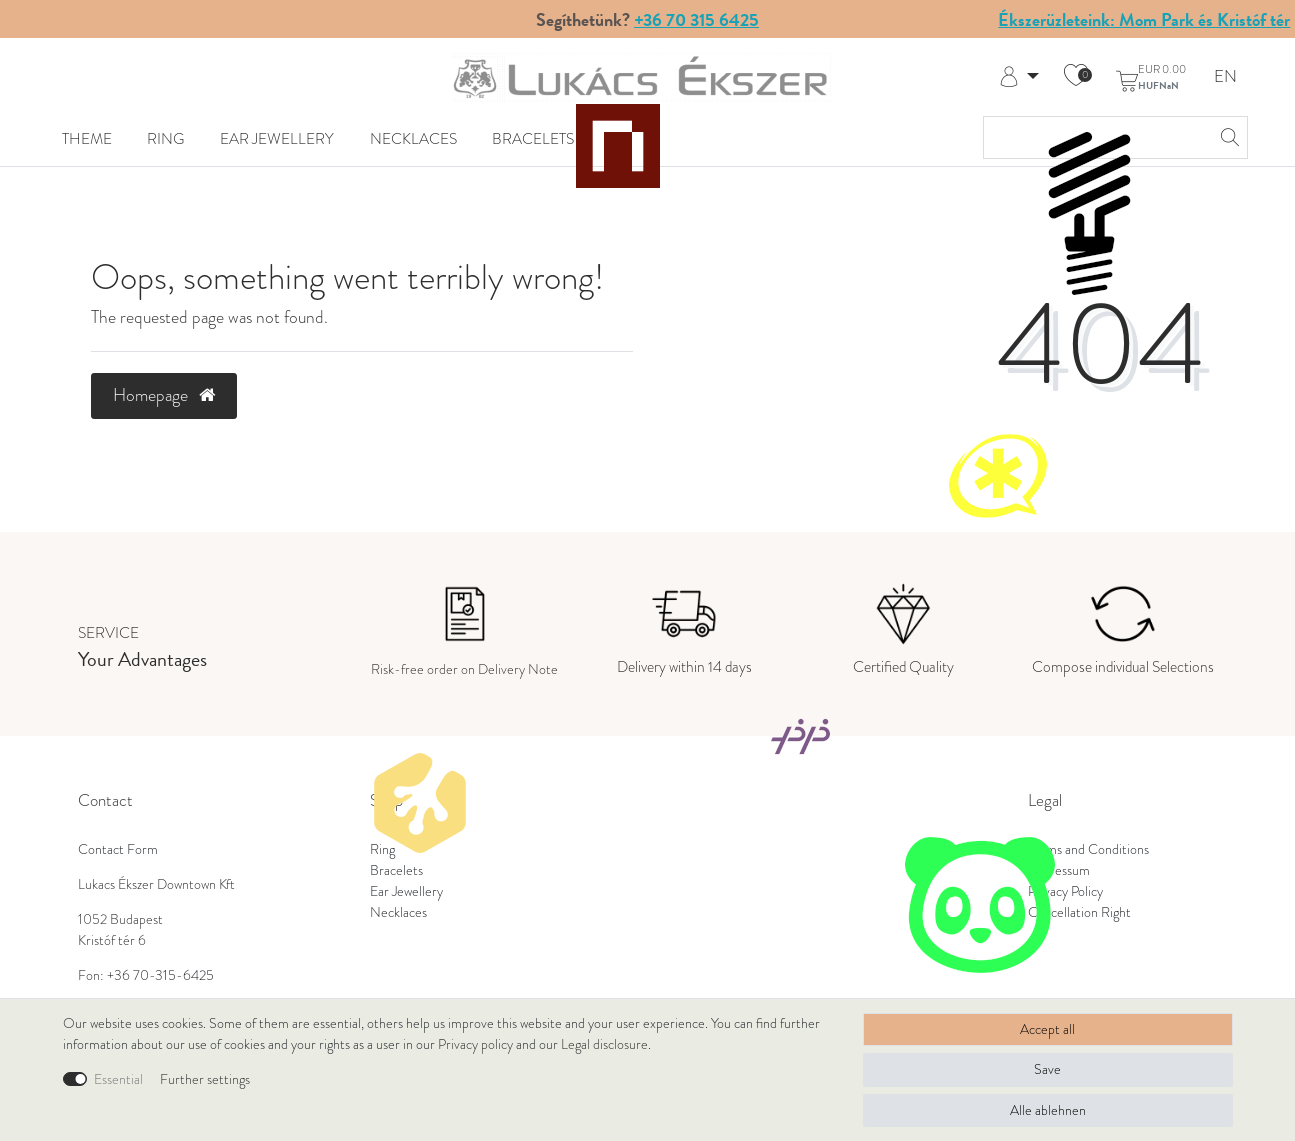 The width and height of the screenshot is (1295, 1141). Describe the element at coordinates (800, 736) in the screenshot. I see `PaddlePaddle deep learning framework logo` at that location.